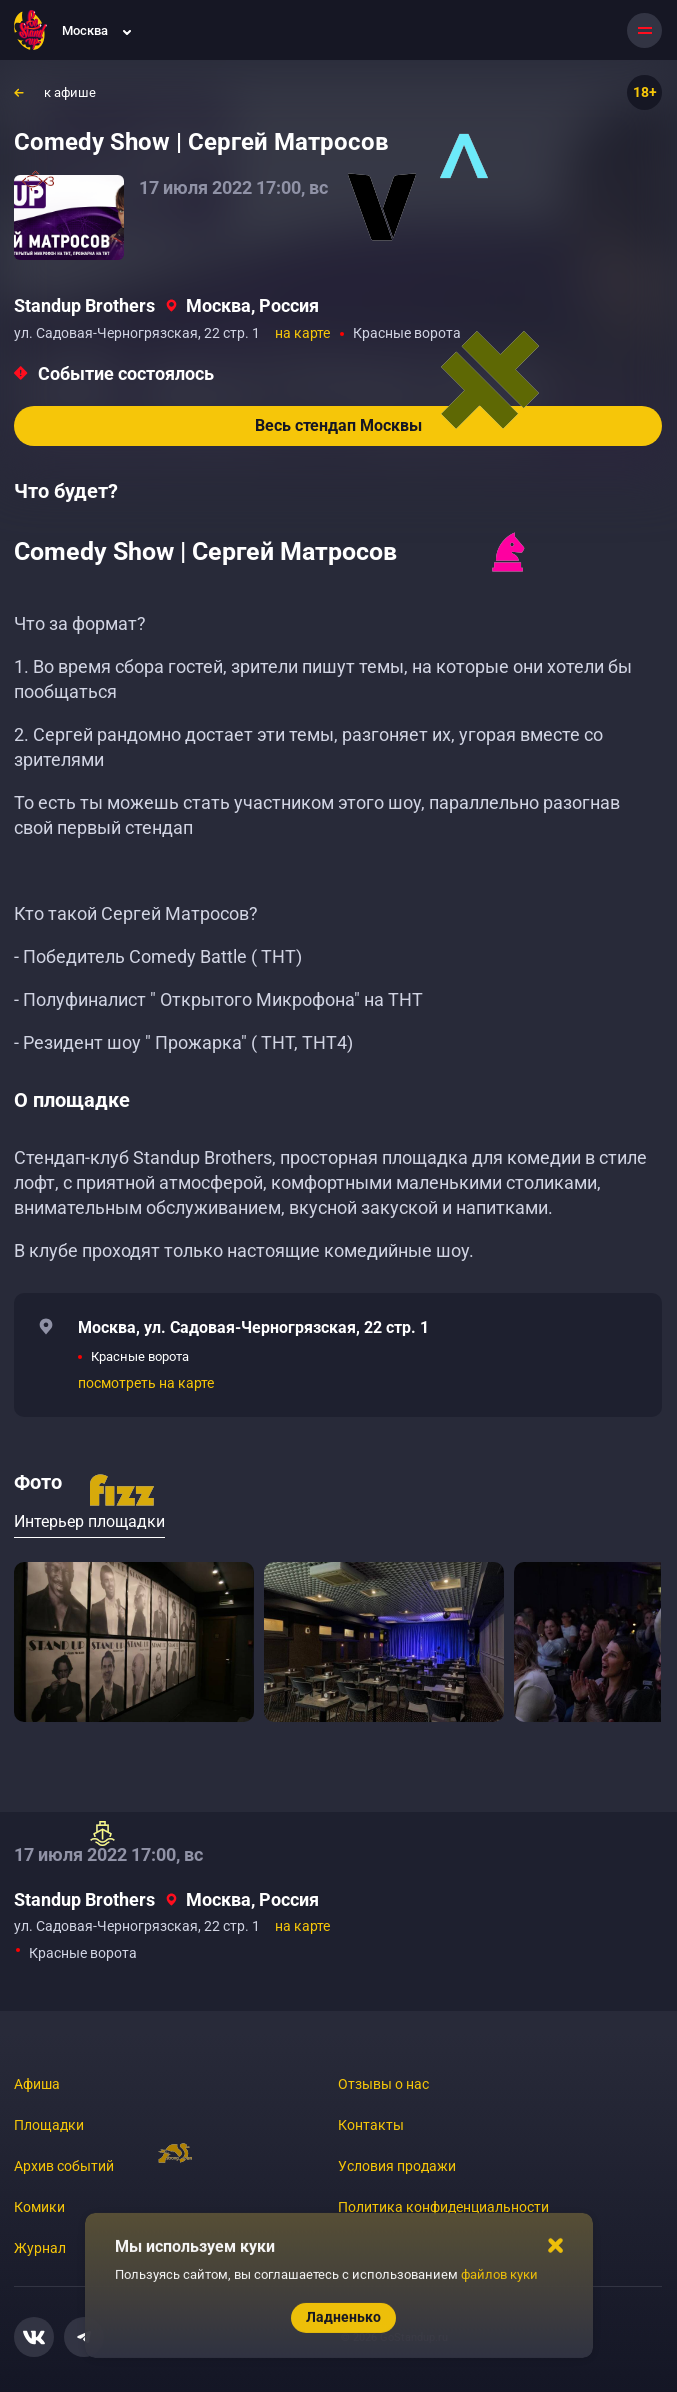  Describe the element at coordinates (490, 380) in the screenshot. I see `capacitor framework logo` at that location.